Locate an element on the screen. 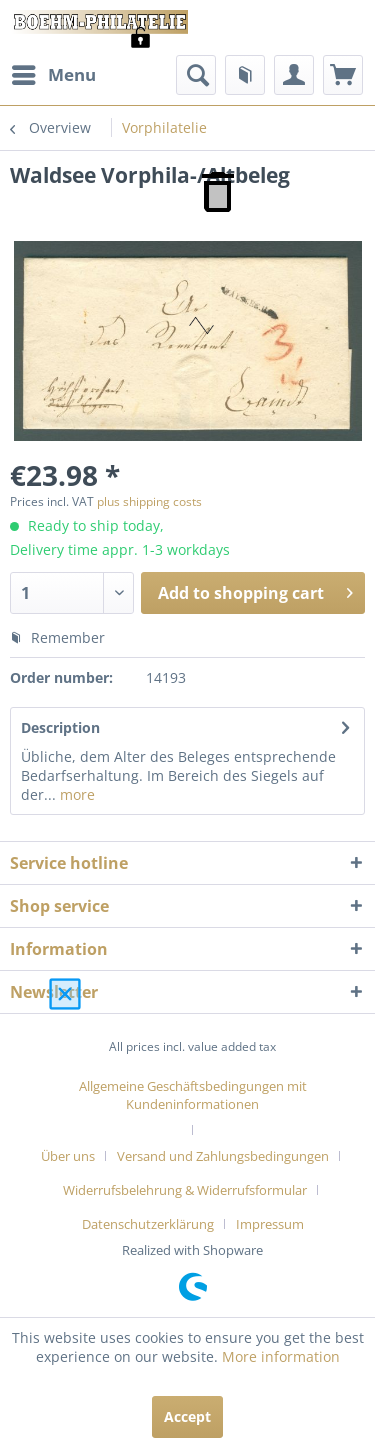 The width and height of the screenshot is (375, 1448). delete selected item is located at coordinates (218, 192).